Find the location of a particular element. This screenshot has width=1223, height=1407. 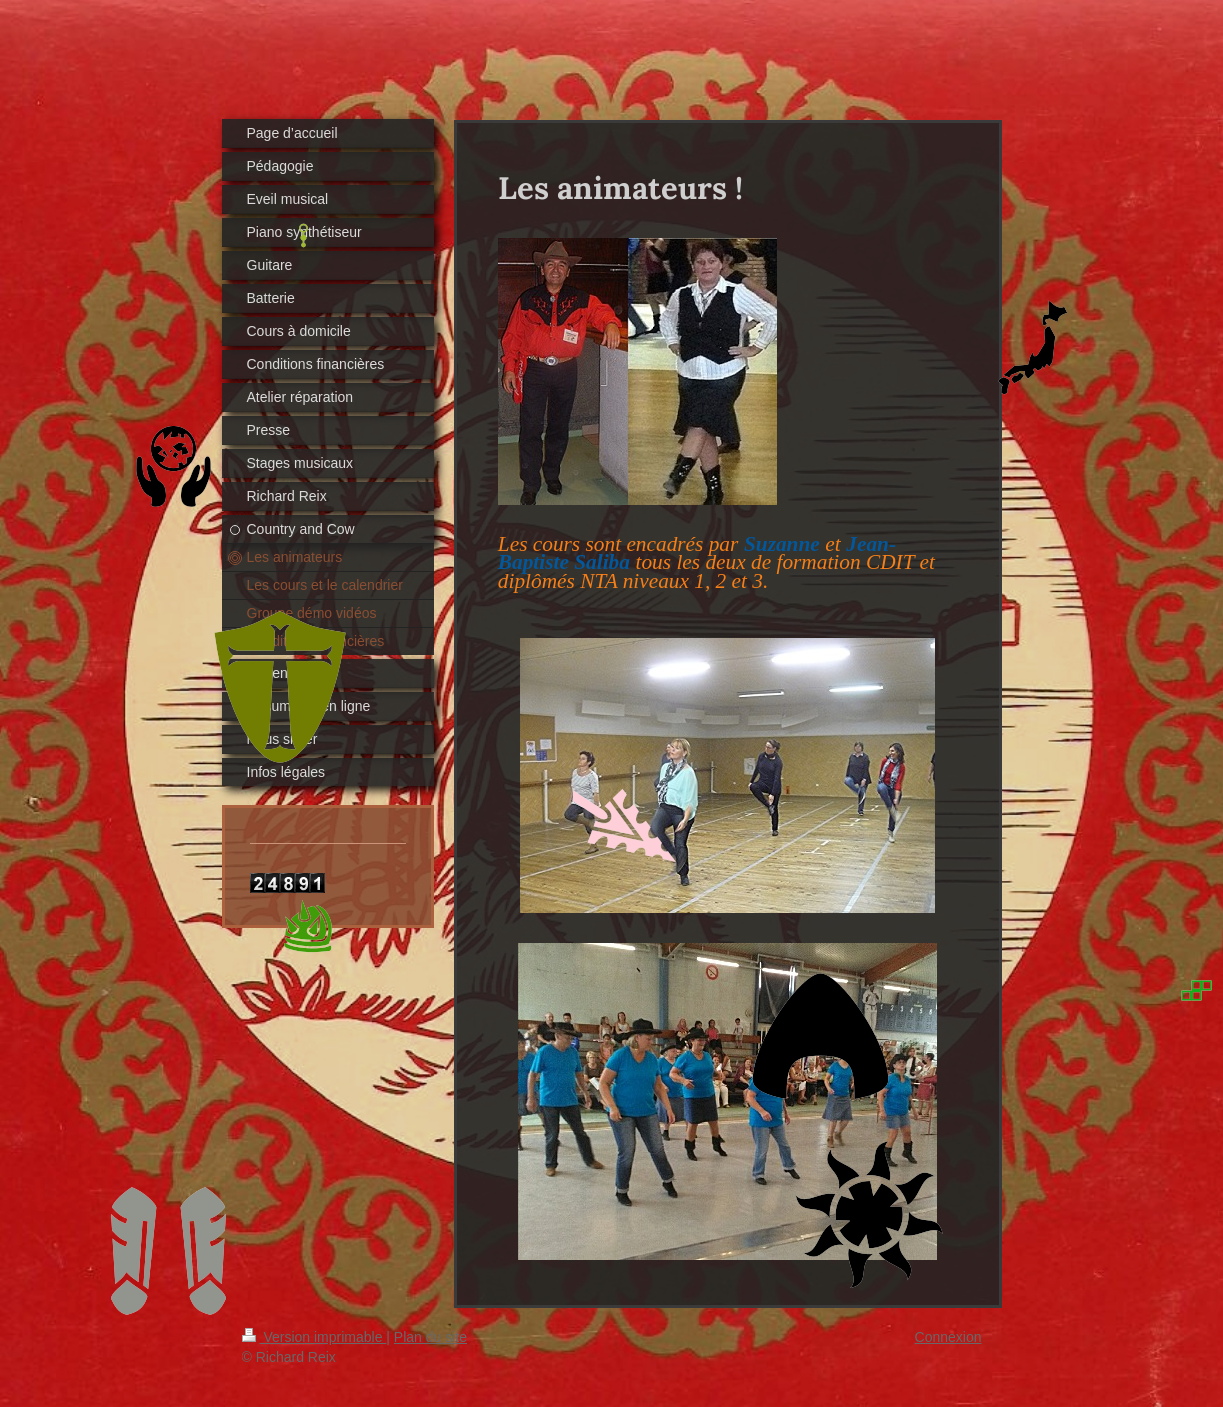

select japan as your region or country is located at coordinates (1032, 347).